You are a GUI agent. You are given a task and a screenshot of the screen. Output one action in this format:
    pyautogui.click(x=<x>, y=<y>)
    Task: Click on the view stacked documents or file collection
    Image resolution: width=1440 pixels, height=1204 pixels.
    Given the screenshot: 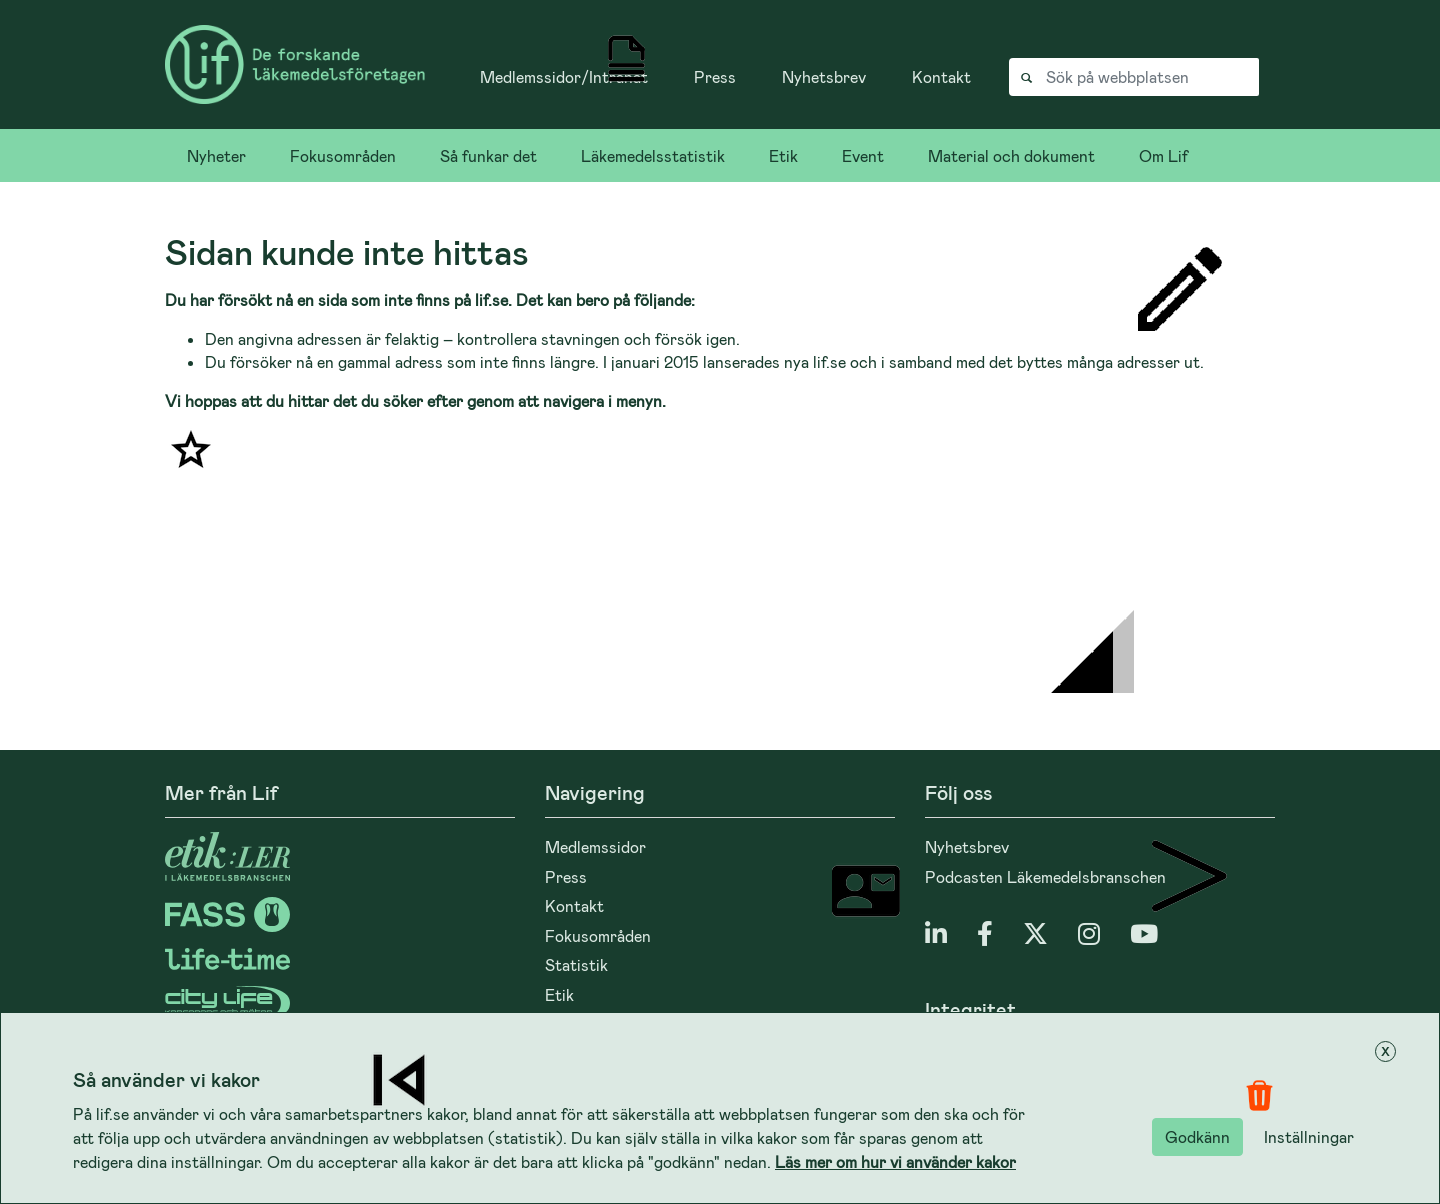 What is the action you would take?
    pyautogui.click(x=626, y=58)
    